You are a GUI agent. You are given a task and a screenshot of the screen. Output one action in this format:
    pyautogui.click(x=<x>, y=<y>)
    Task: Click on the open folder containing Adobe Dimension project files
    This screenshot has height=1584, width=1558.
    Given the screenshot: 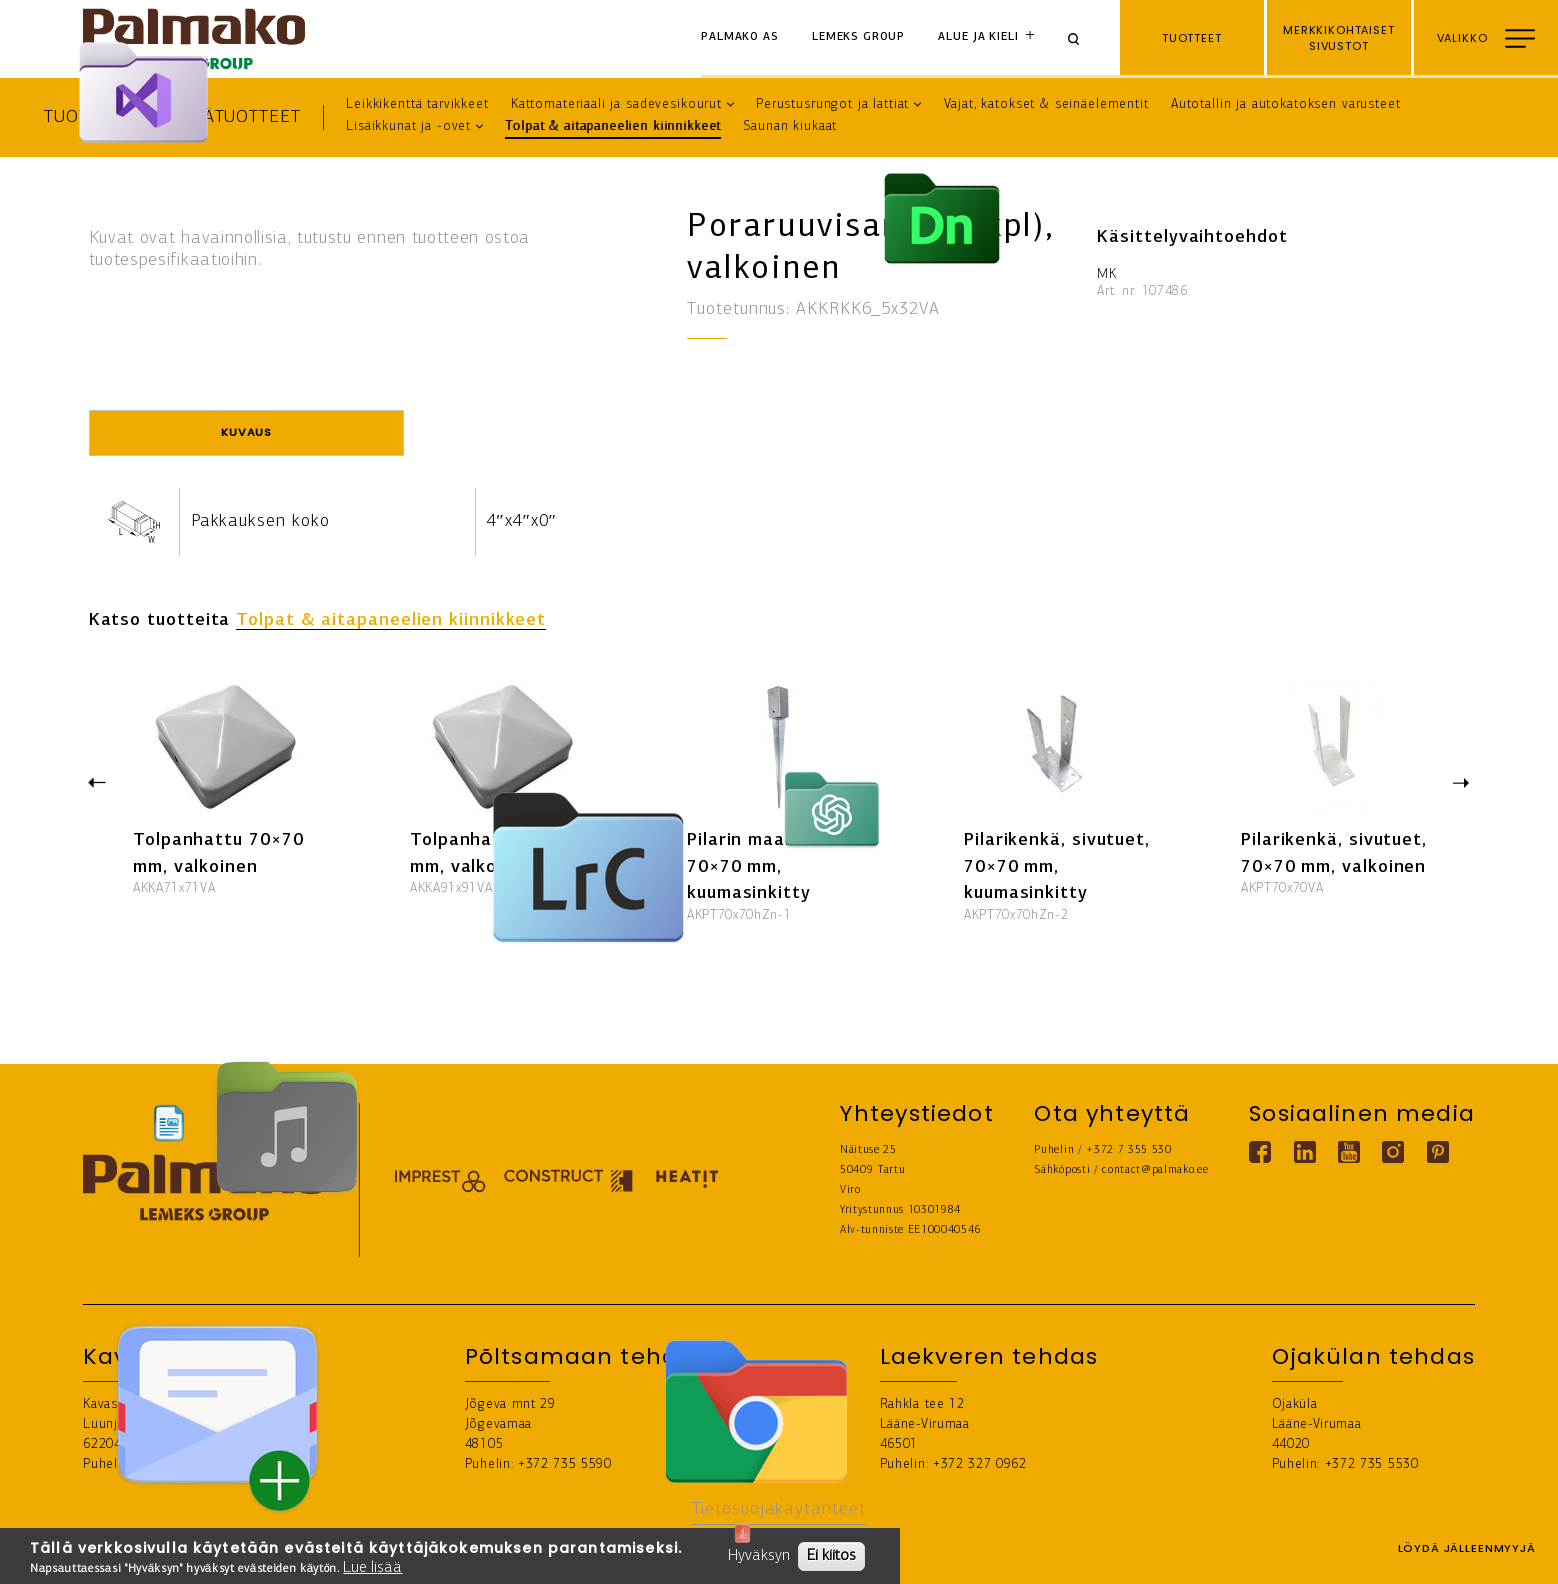 What is the action you would take?
    pyautogui.click(x=941, y=221)
    